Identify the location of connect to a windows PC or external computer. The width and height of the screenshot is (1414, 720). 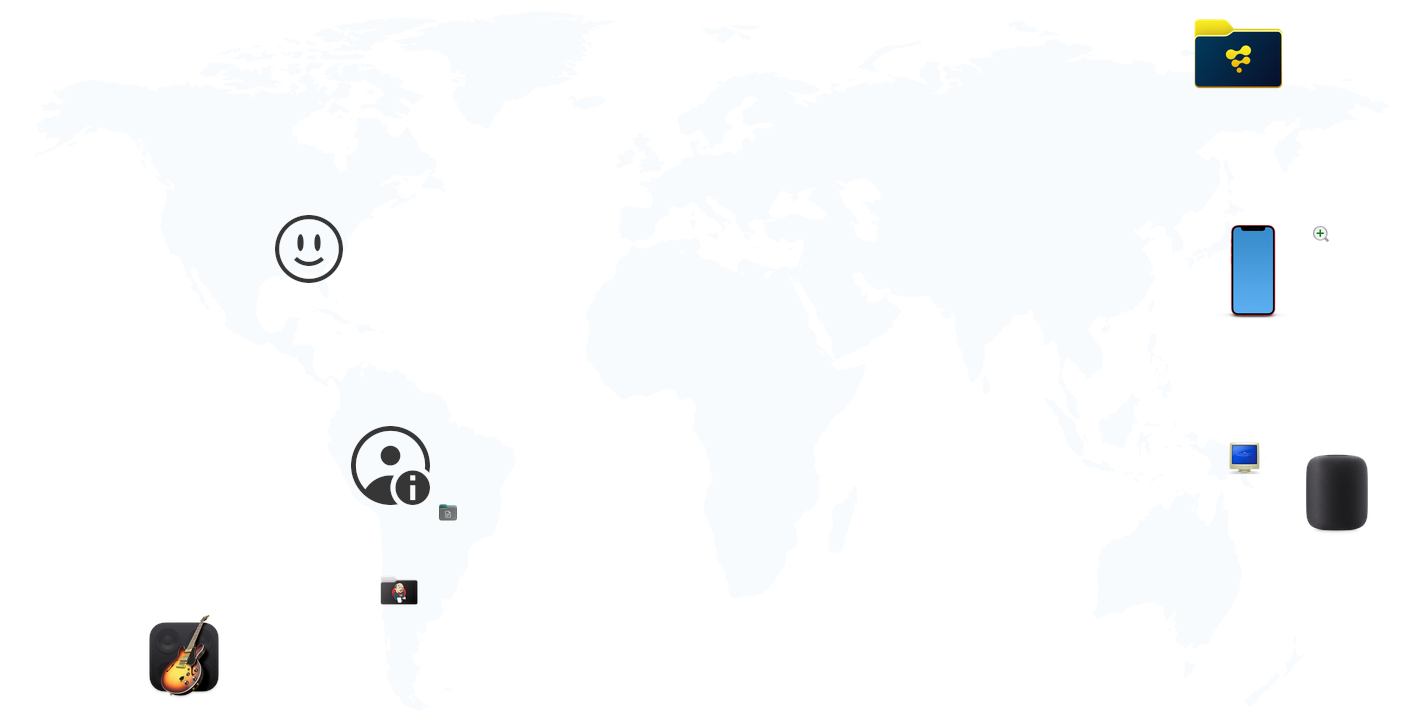
(1244, 457).